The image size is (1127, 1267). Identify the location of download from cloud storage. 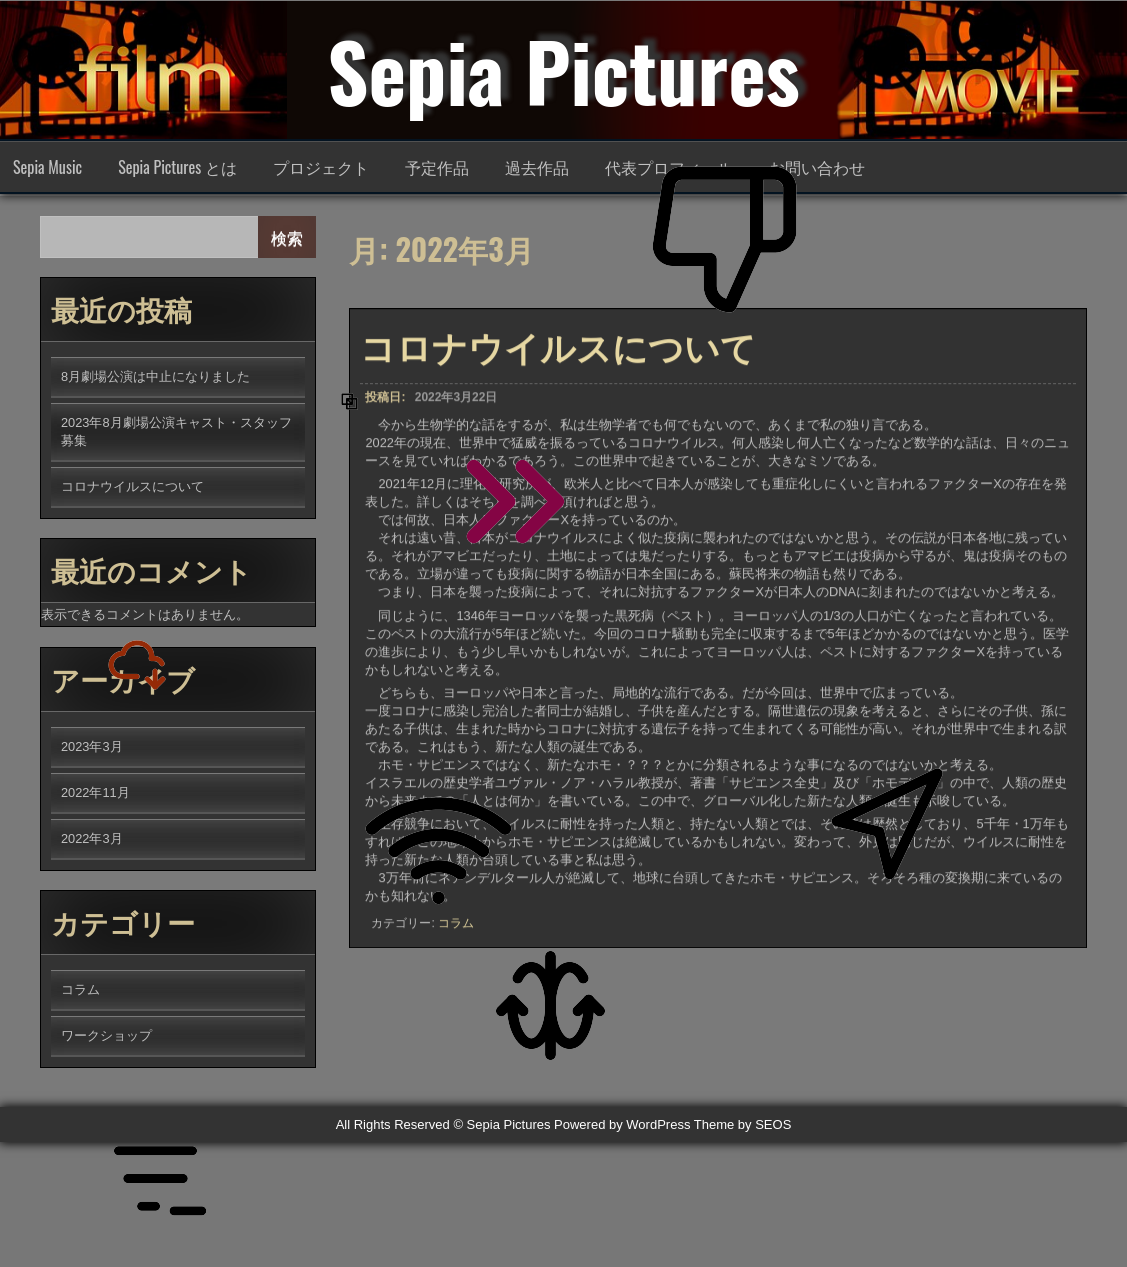
(137, 661).